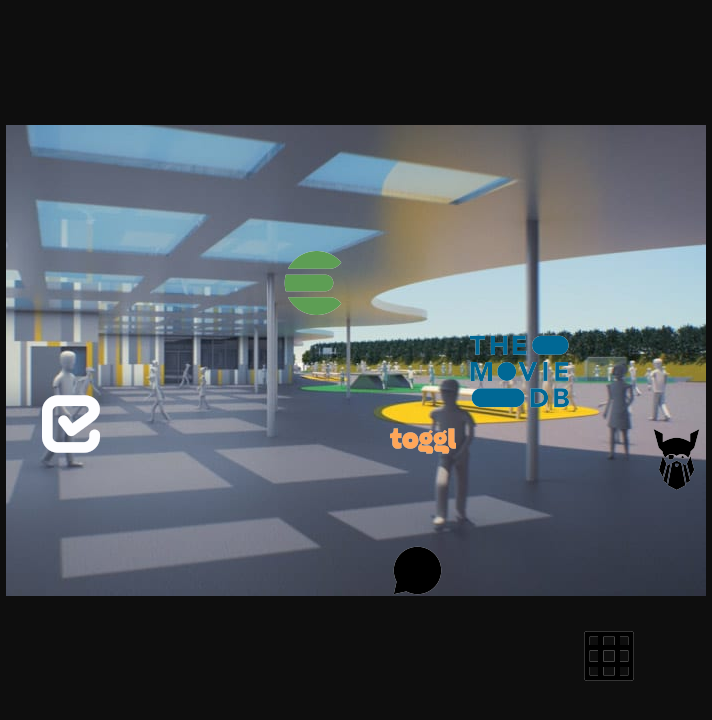 The height and width of the screenshot is (720, 712). What do you see at coordinates (313, 283) in the screenshot?
I see `Elasticsearch service or integration` at bounding box center [313, 283].